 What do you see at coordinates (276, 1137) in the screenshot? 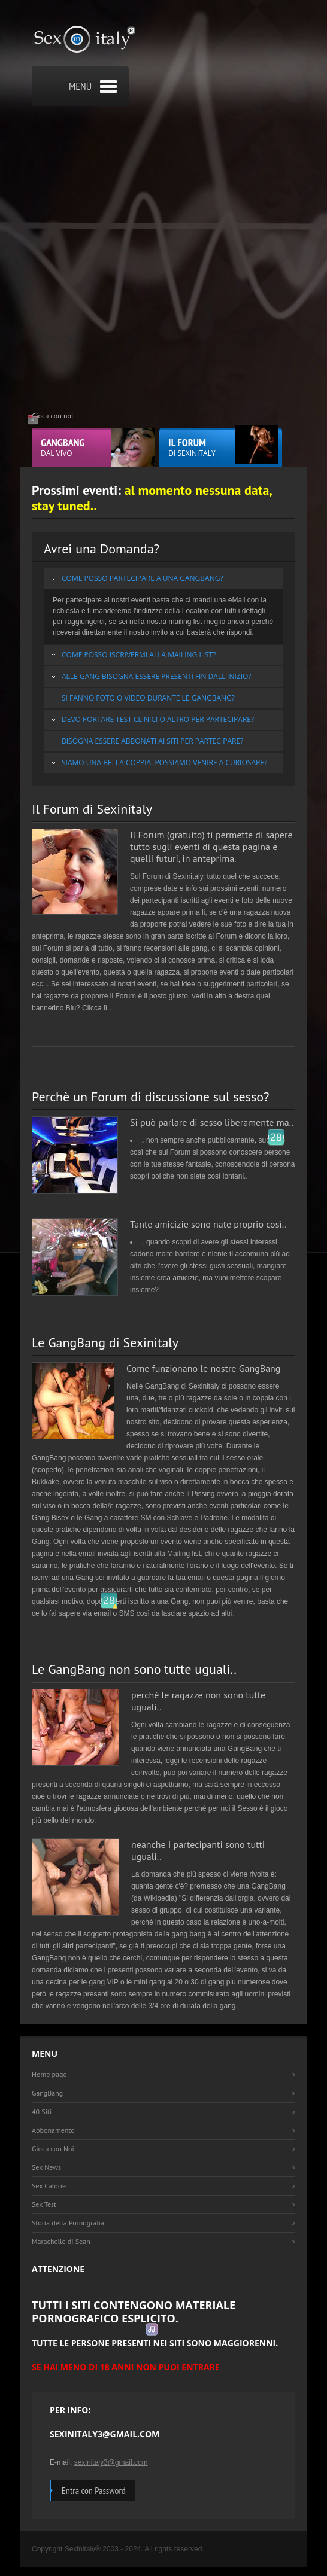
I see `open the calendar app` at bounding box center [276, 1137].